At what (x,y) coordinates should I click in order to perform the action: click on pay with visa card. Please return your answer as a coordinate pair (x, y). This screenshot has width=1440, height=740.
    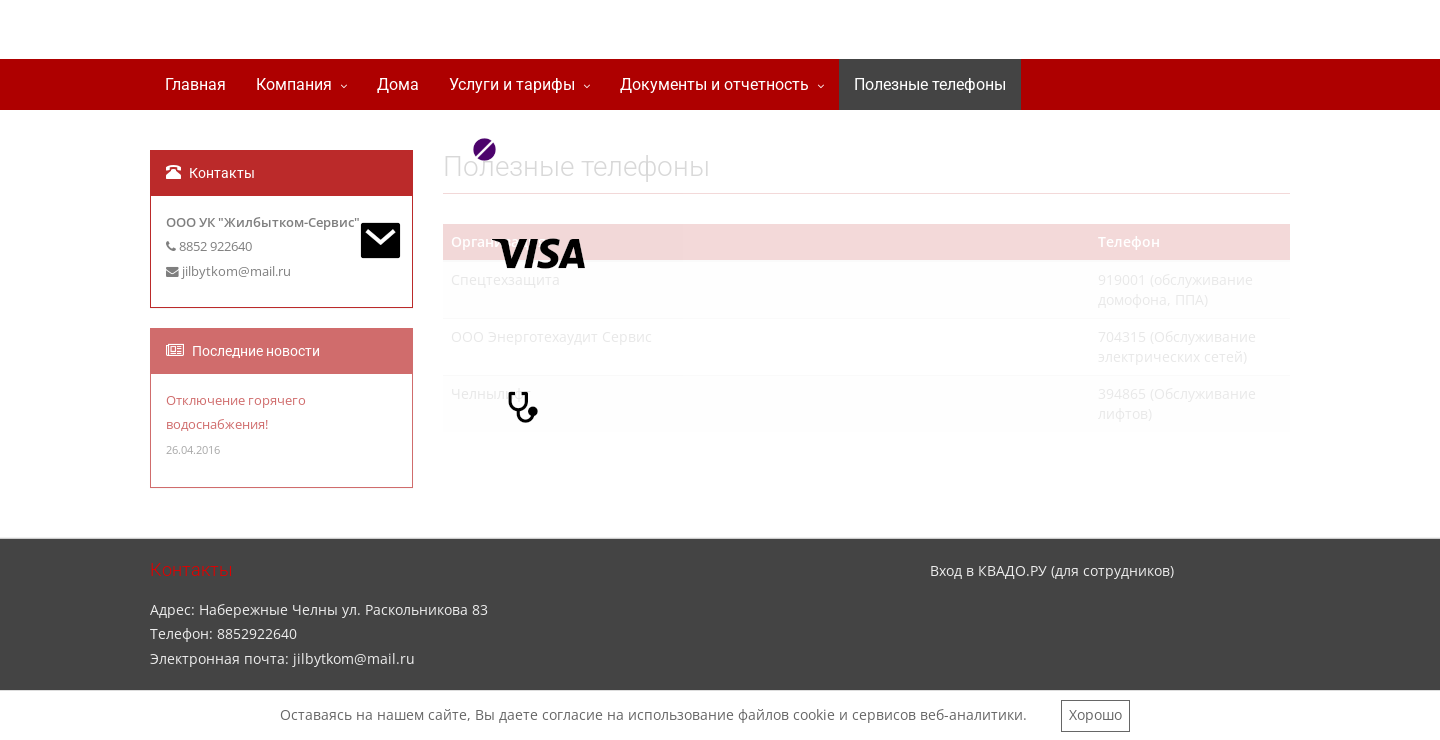
    Looking at the image, I should click on (538, 253).